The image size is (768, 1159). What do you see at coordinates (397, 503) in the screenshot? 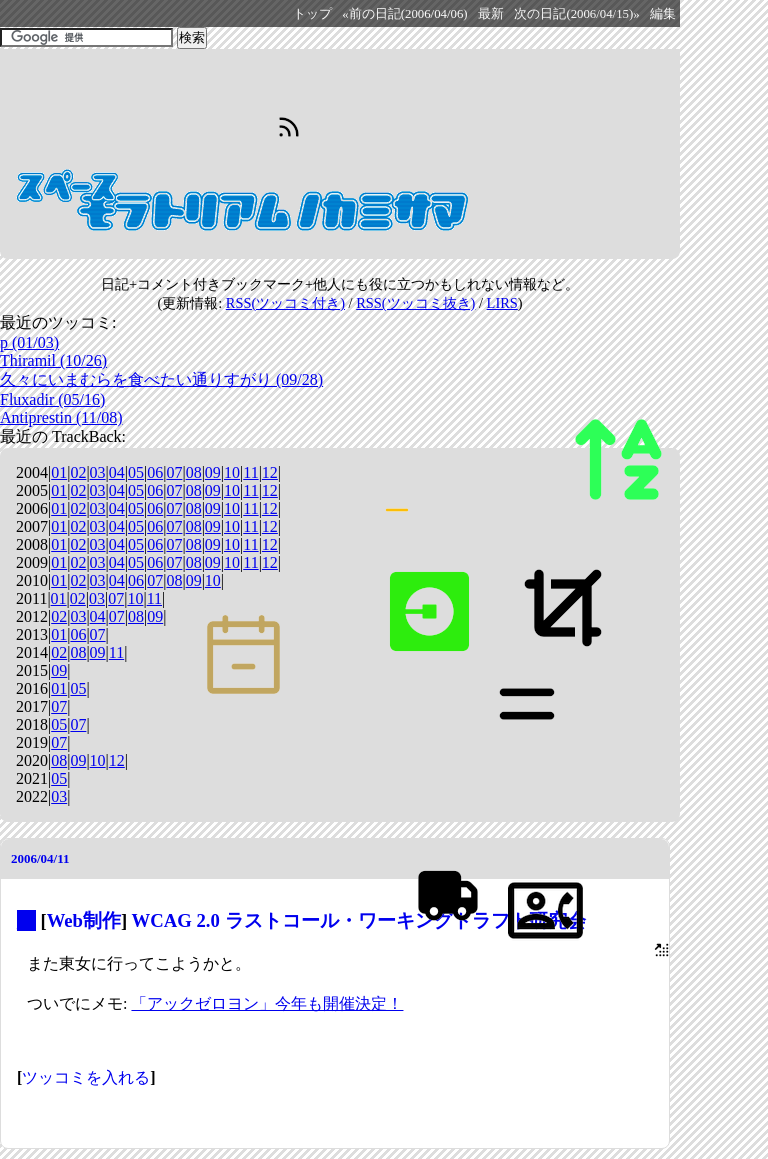
I see `minimize the current window` at bounding box center [397, 503].